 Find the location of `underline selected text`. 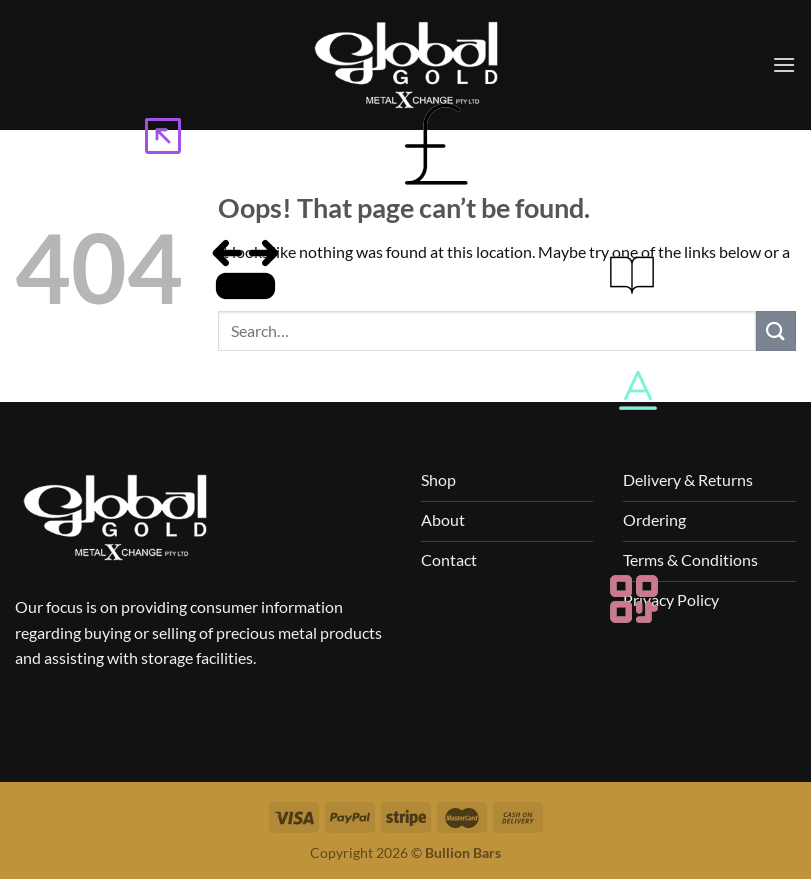

underline selected text is located at coordinates (638, 391).